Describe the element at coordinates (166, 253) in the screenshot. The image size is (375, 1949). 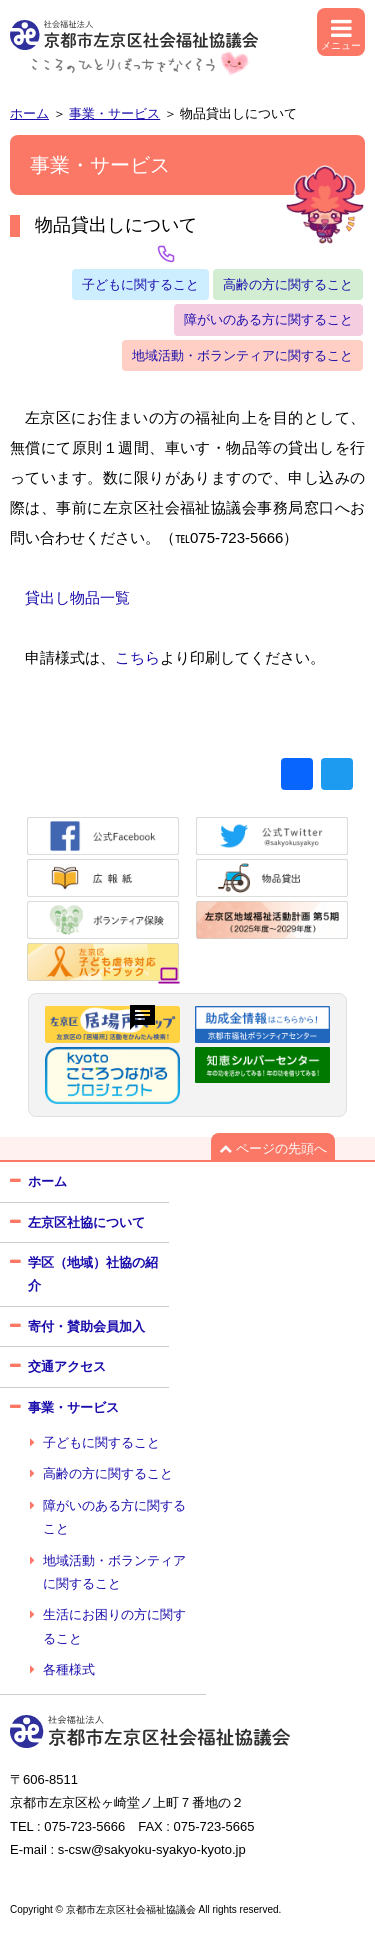
I see `make a phone call` at that location.